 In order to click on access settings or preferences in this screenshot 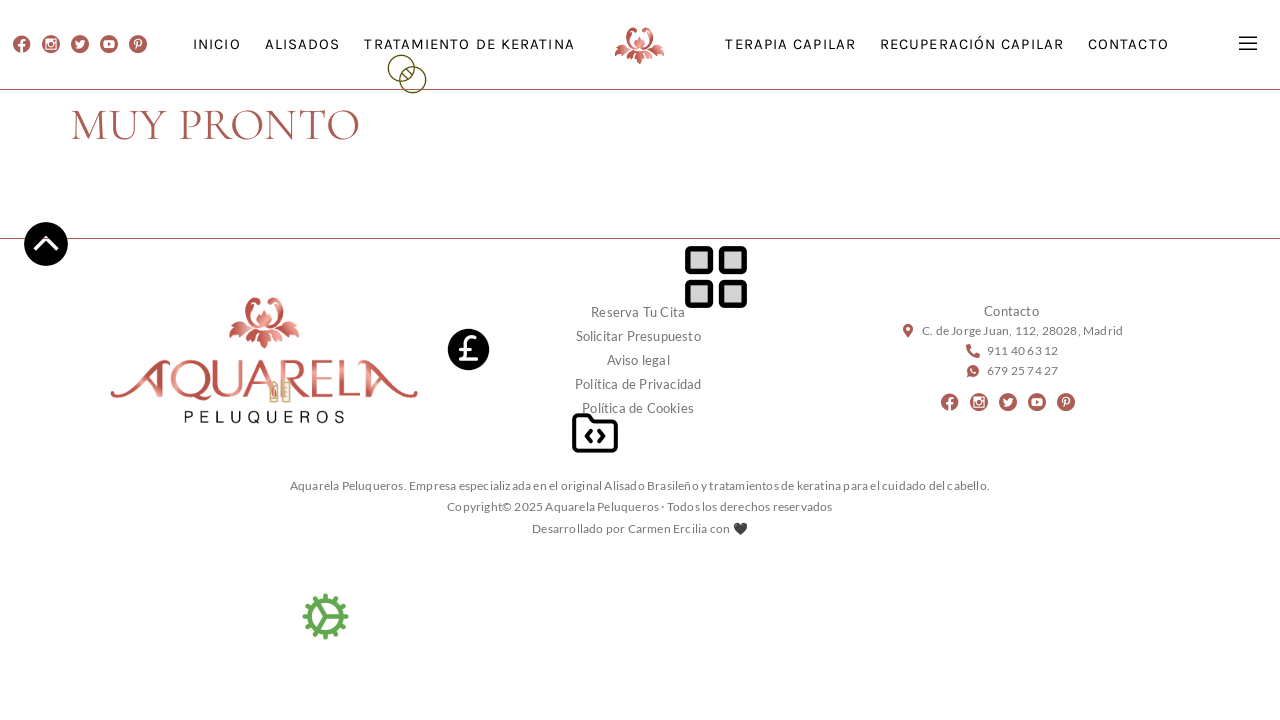, I will do `click(325, 616)`.